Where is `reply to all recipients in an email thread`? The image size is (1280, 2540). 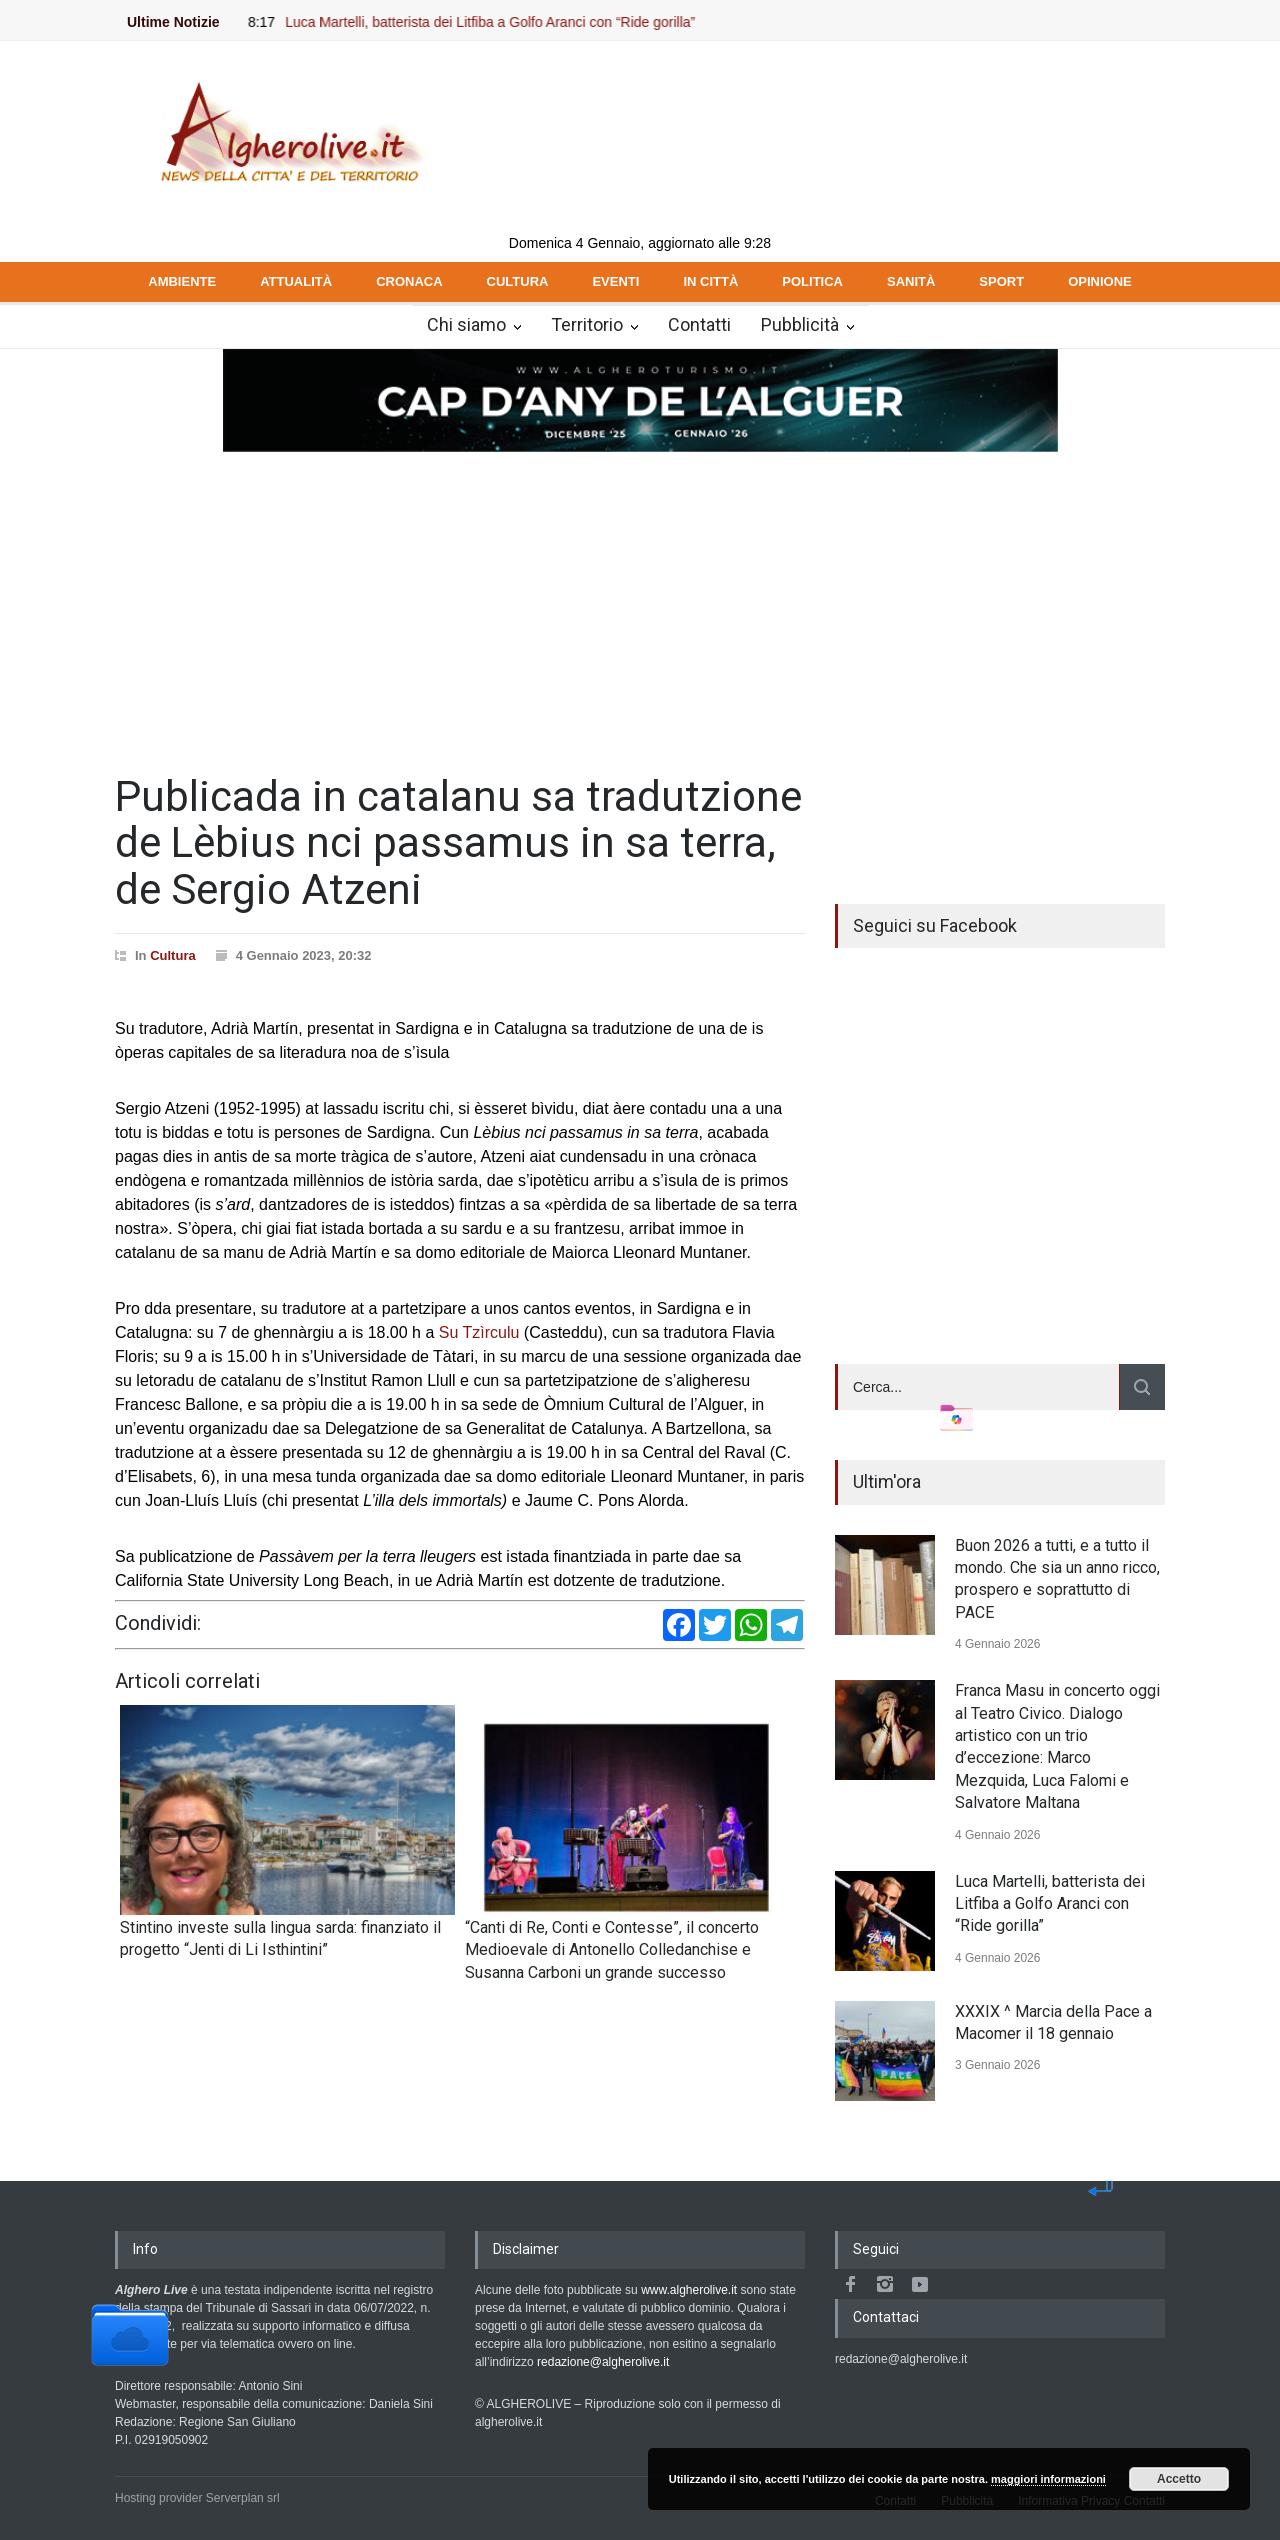
reply to all recipients in an email thread is located at coordinates (1100, 2188).